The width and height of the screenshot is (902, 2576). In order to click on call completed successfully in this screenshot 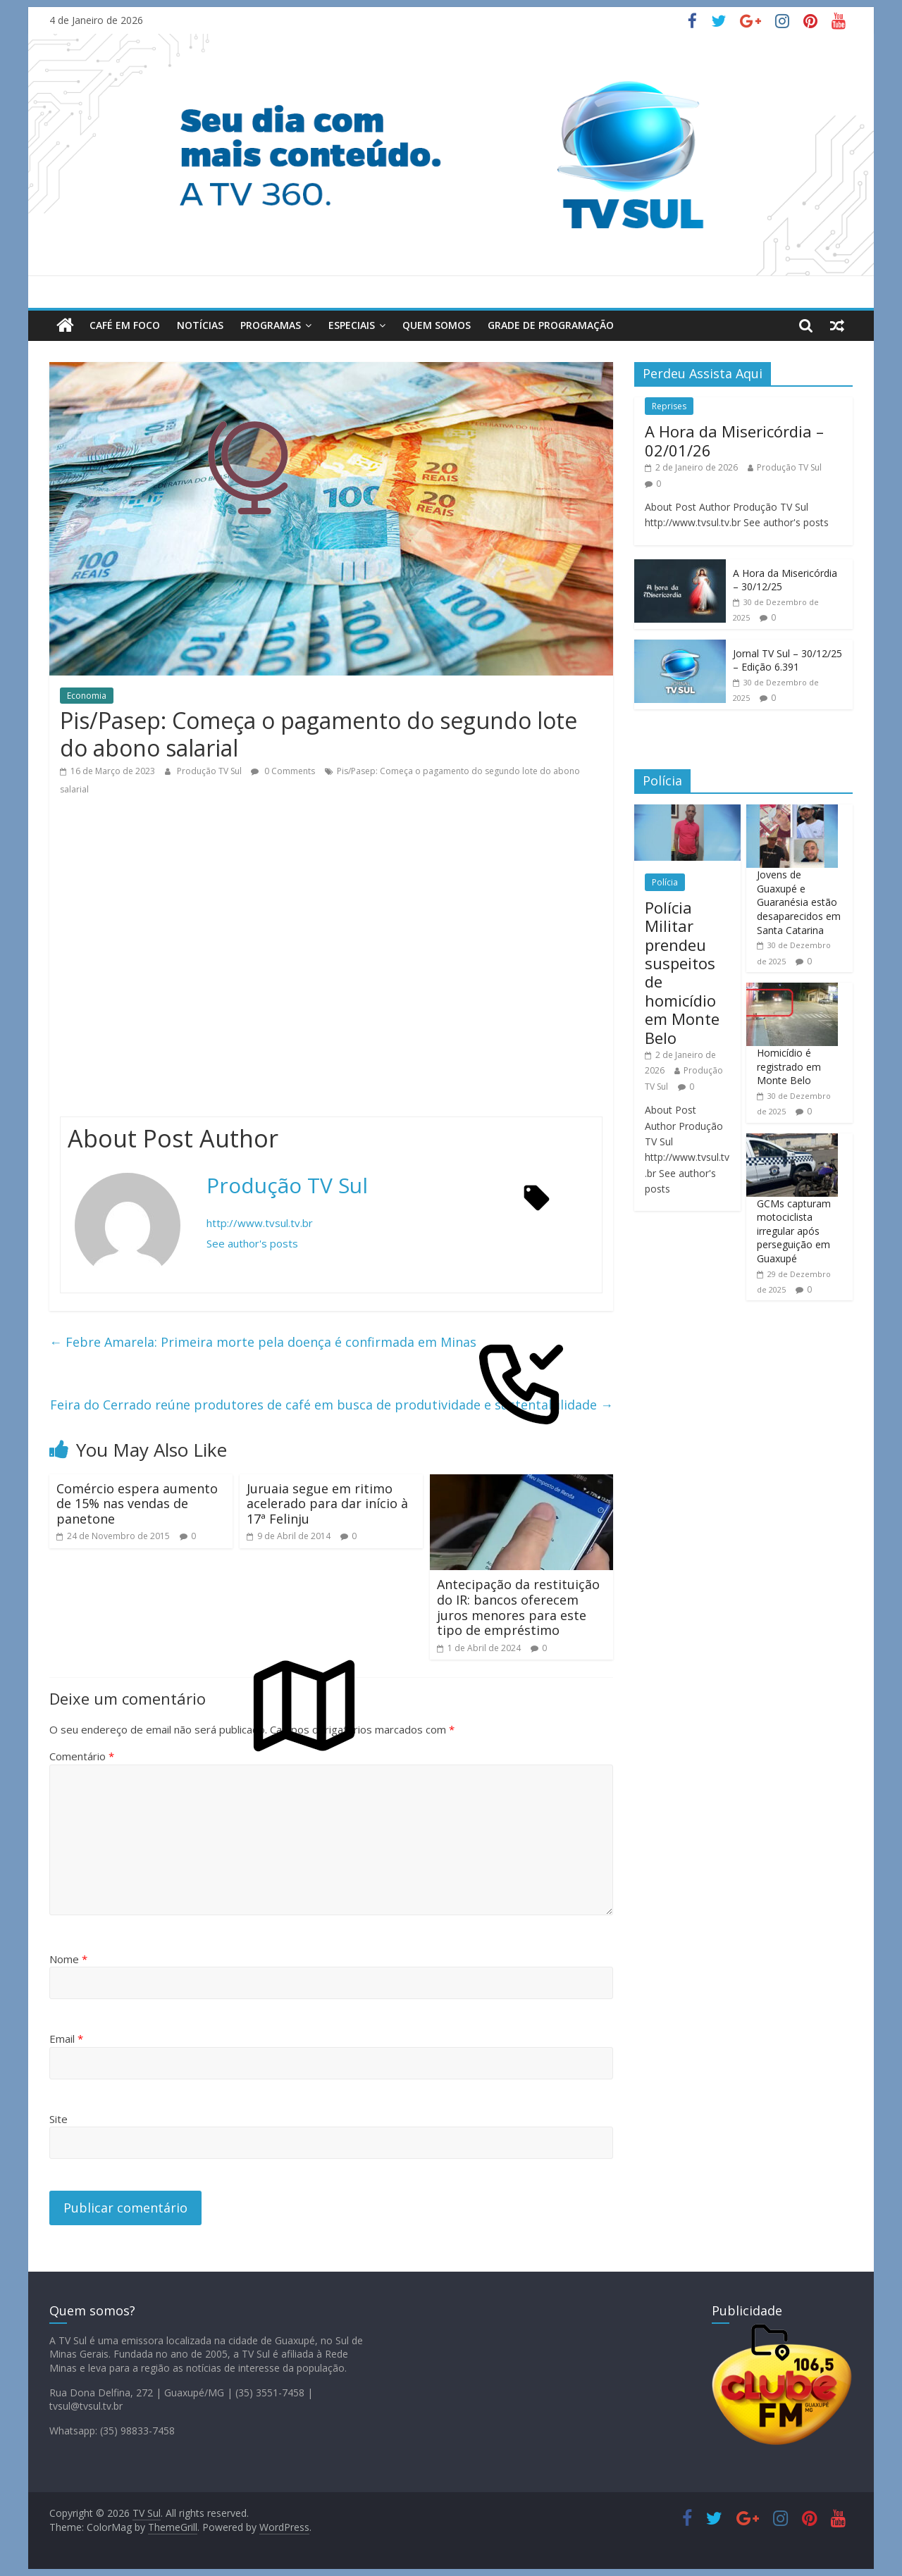, I will do `click(521, 1382)`.